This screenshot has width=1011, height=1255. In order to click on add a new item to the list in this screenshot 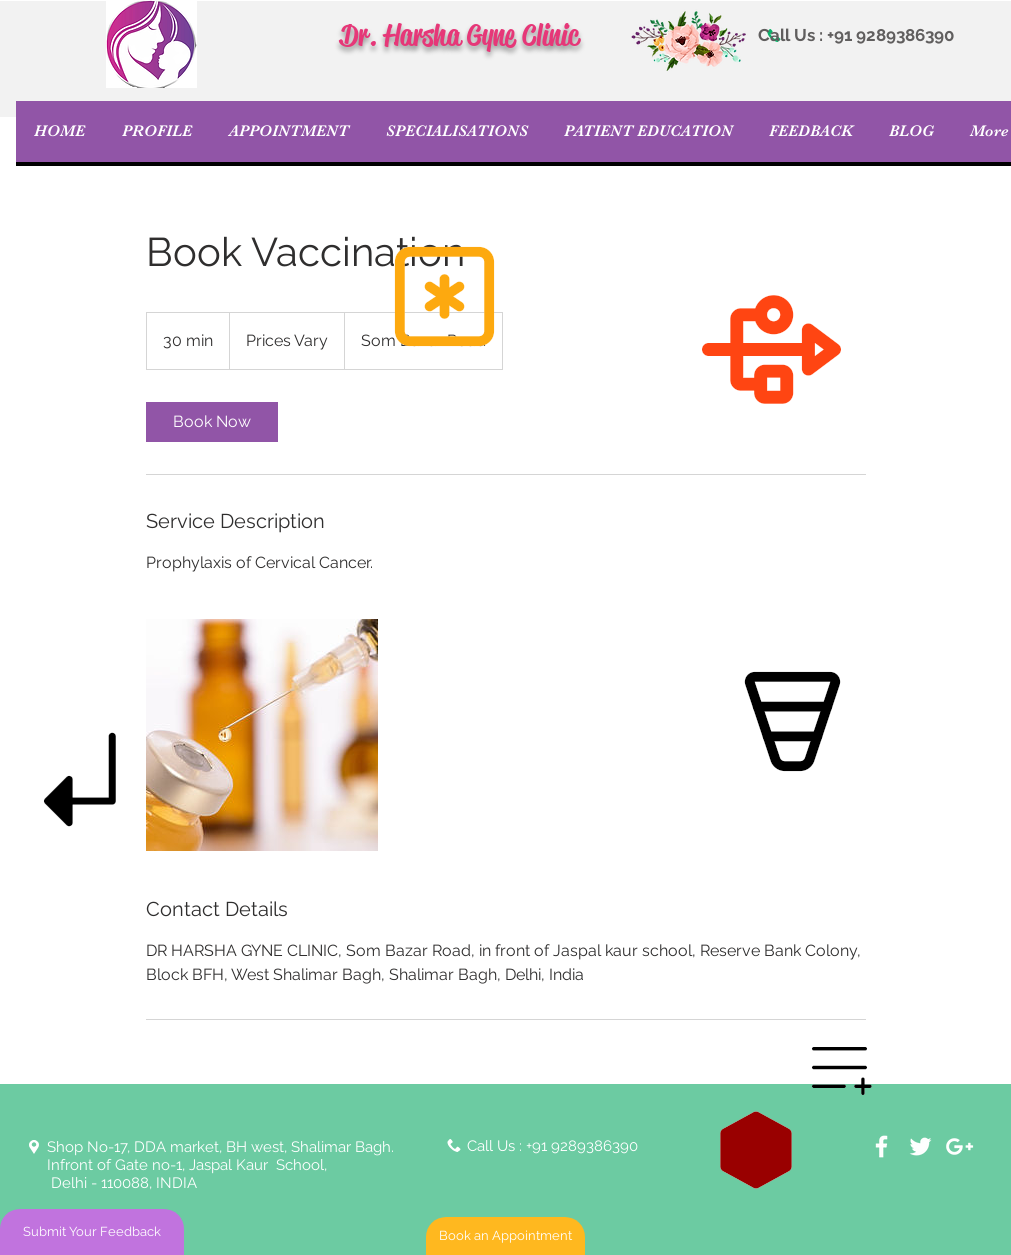, I will do `click(839, 1067)`.